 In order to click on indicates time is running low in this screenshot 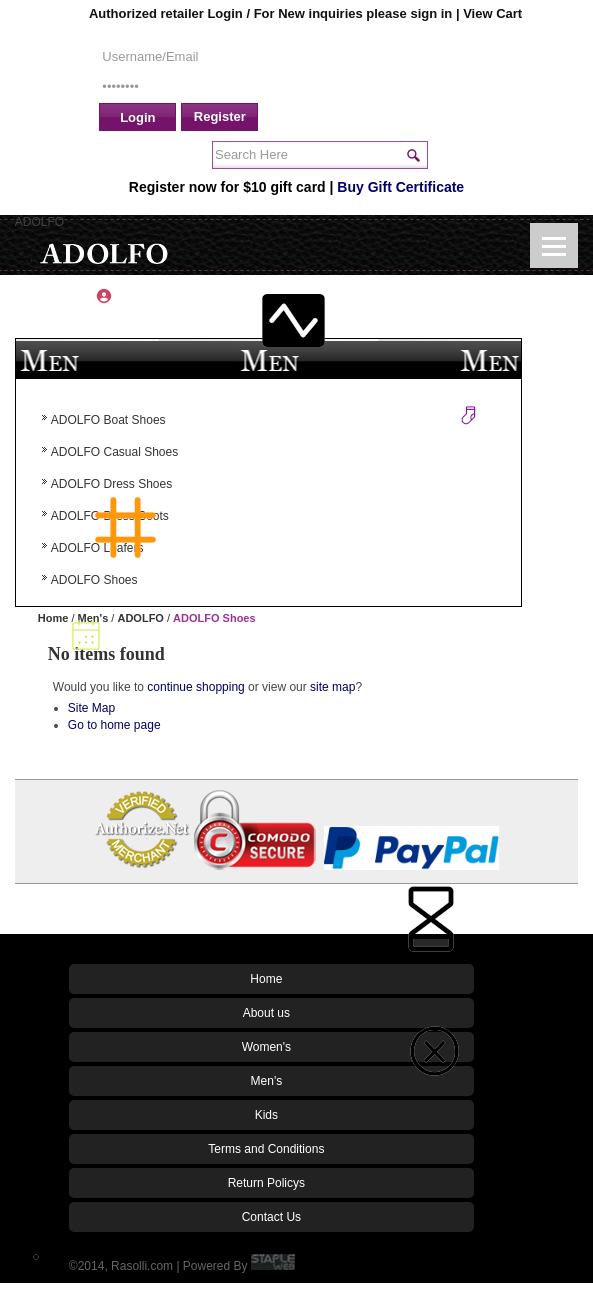, I will do `click(431, 919)`.